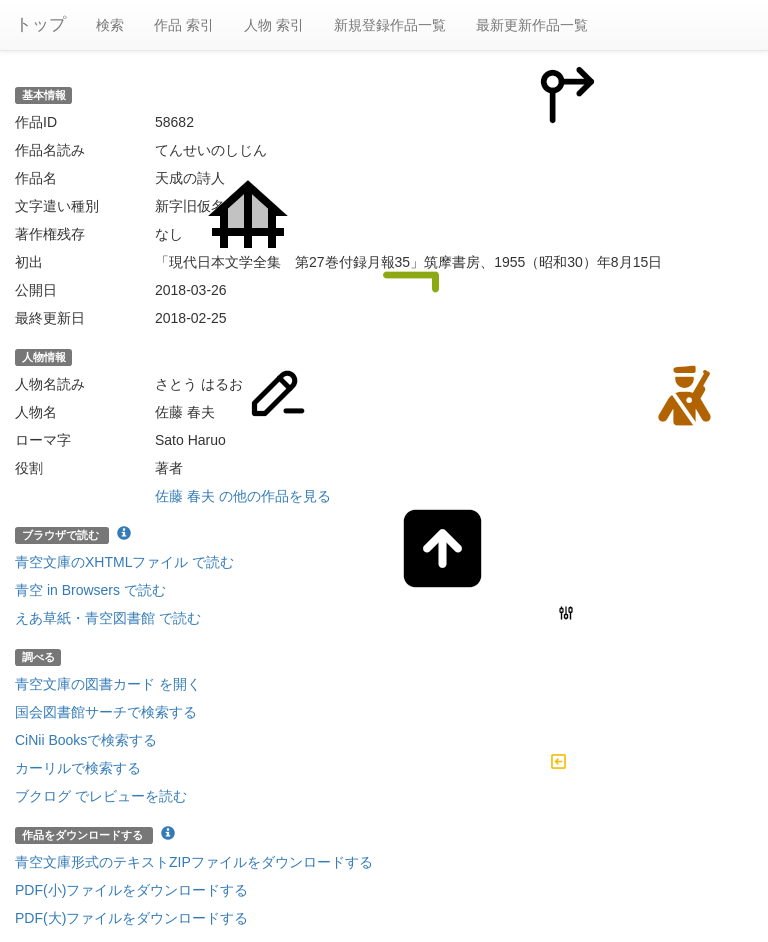 The height and width of the screenshot is (942, 768). Describe the element at coordinates (275, 392) in the screenshot. I see `remove editing capabilities` at that location.